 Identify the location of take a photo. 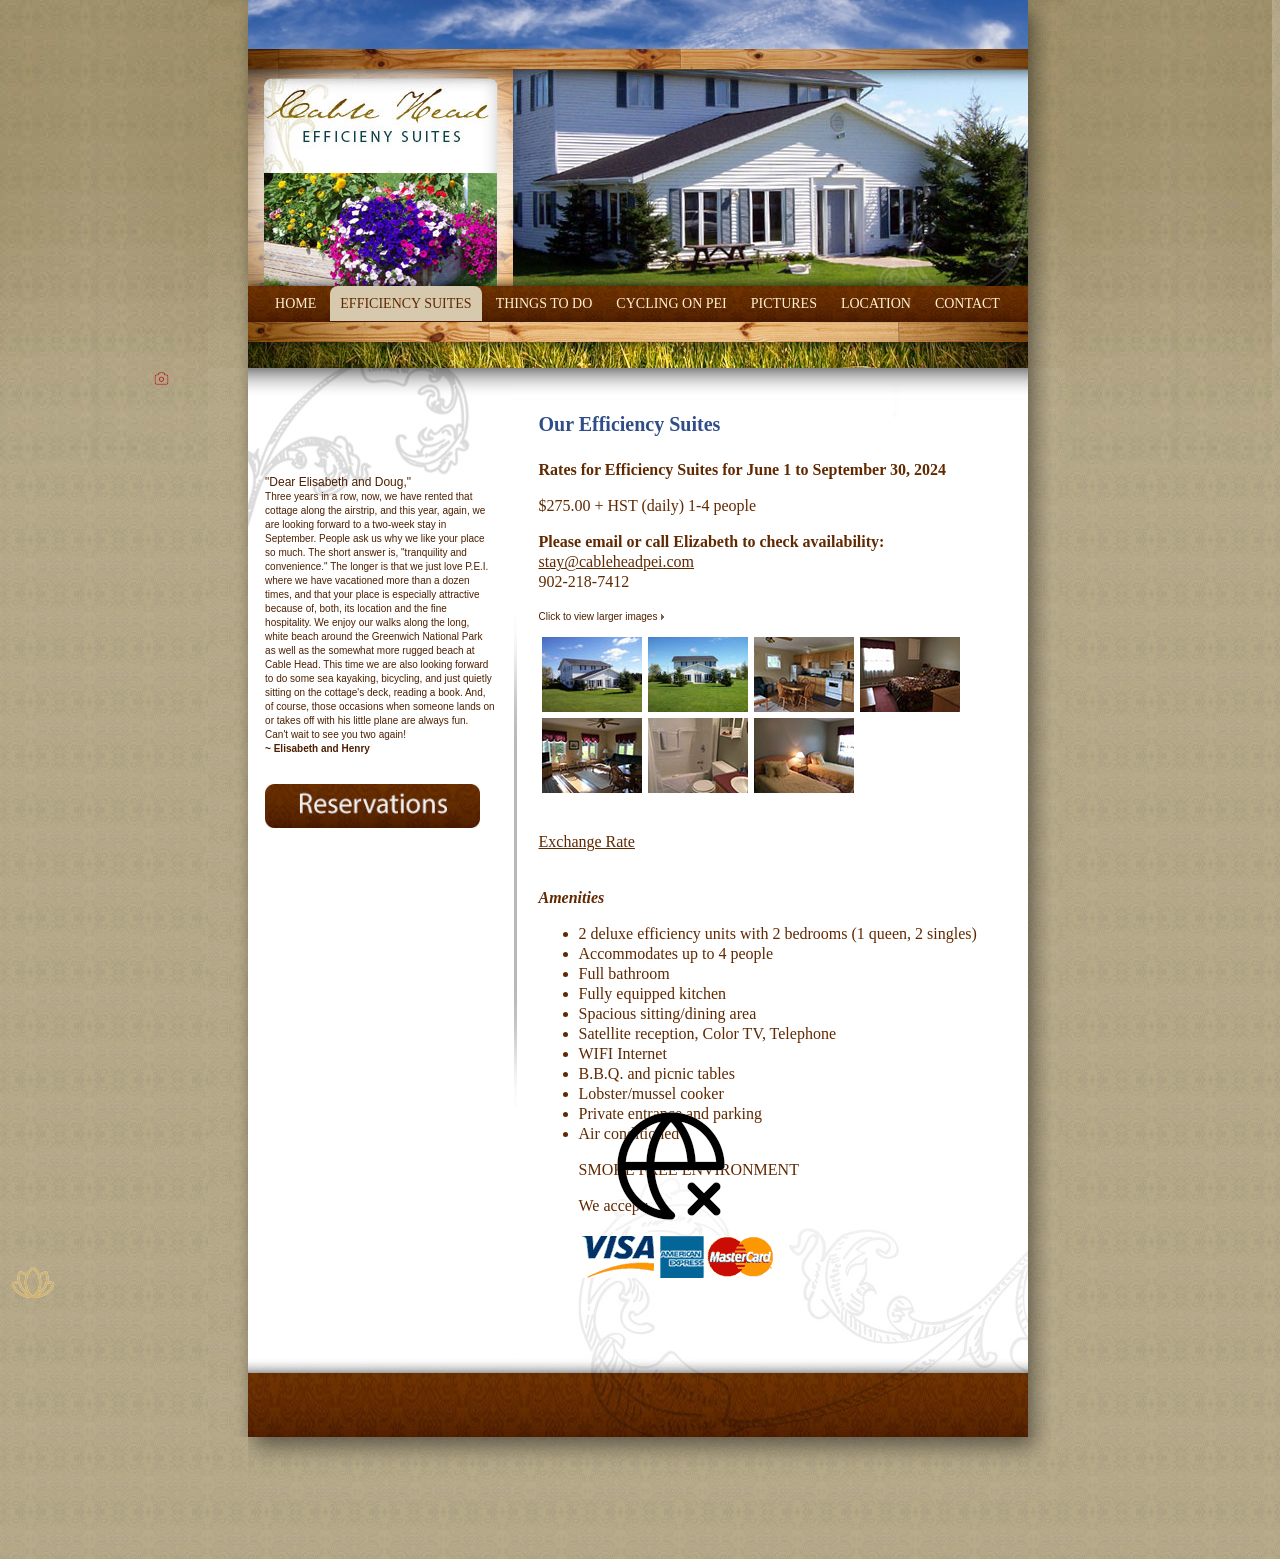
(161, 378).